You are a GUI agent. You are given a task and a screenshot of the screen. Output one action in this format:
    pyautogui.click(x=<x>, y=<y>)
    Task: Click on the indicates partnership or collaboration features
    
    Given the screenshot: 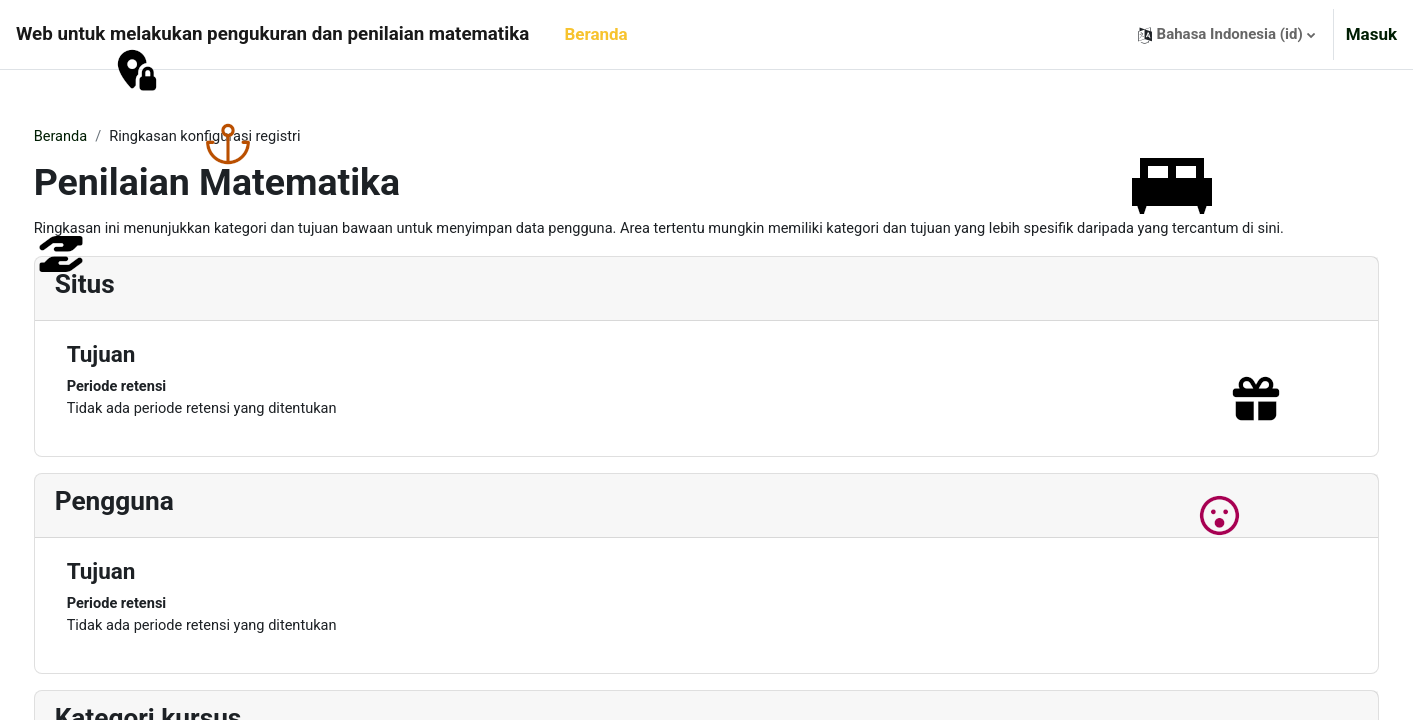 What is the action you would take?
    pyautogui.click(x=61, y=254)
    